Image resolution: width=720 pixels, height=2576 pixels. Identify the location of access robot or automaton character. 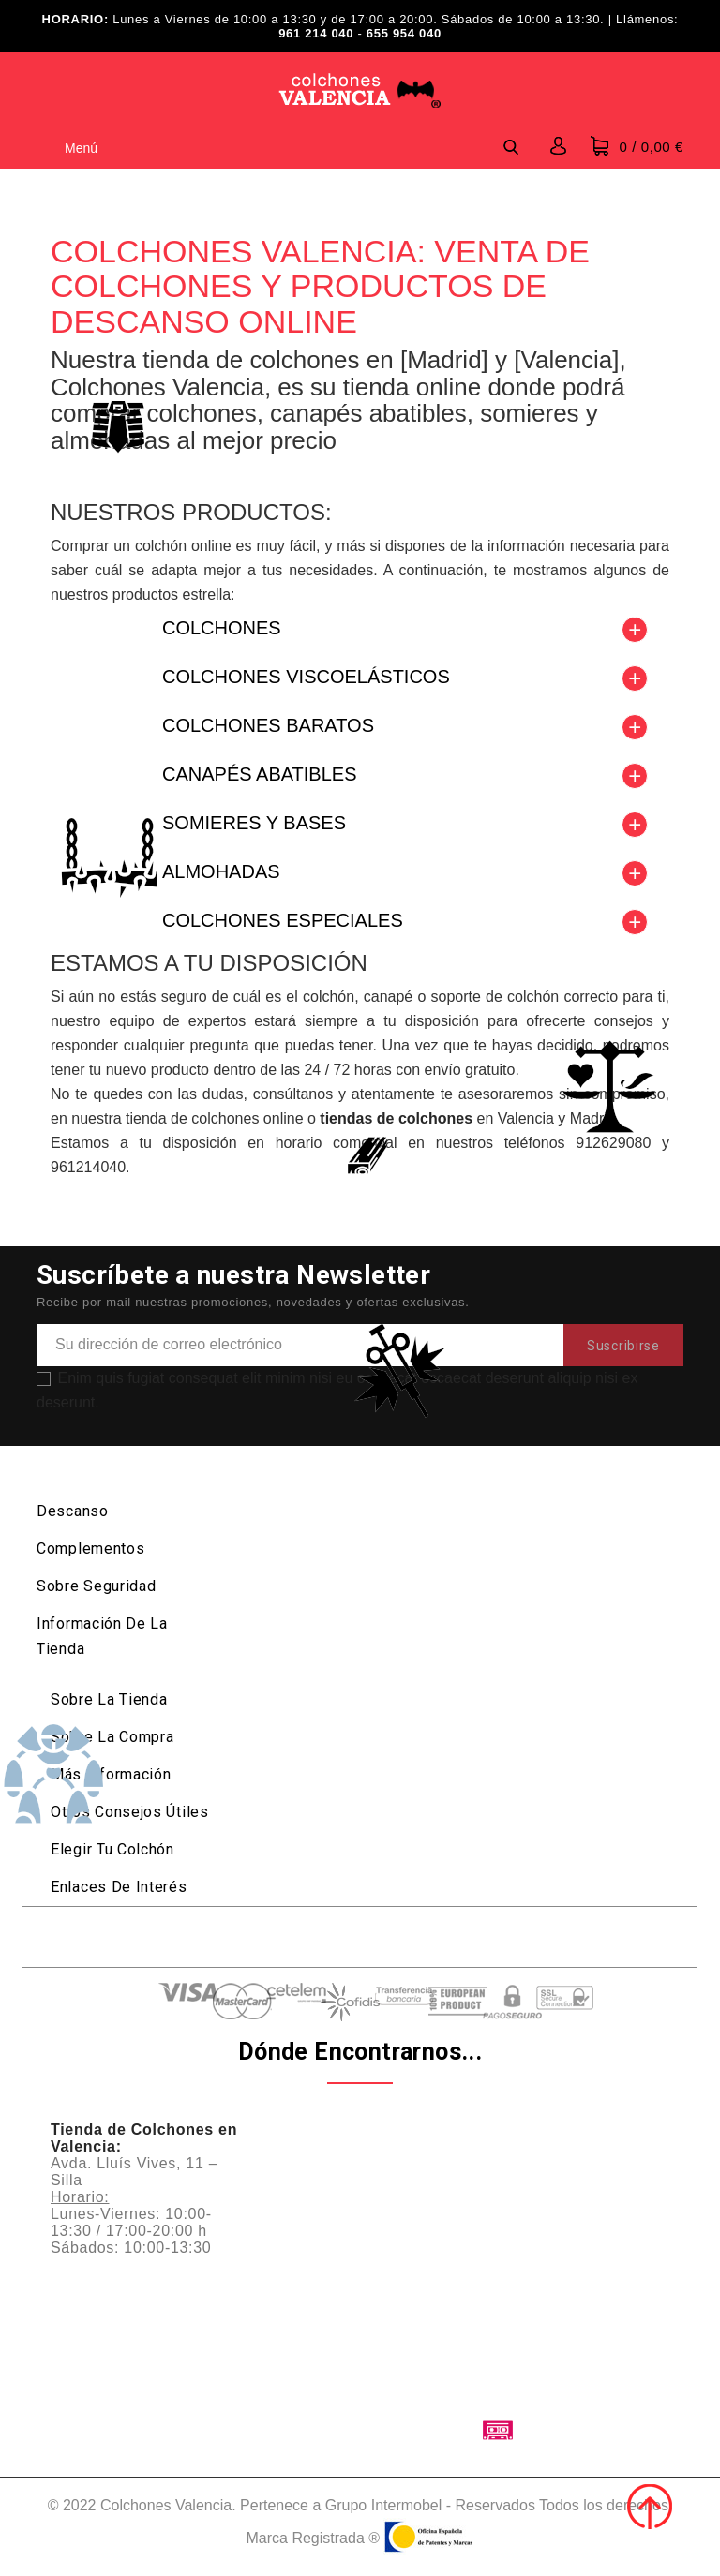
(53, 1774).